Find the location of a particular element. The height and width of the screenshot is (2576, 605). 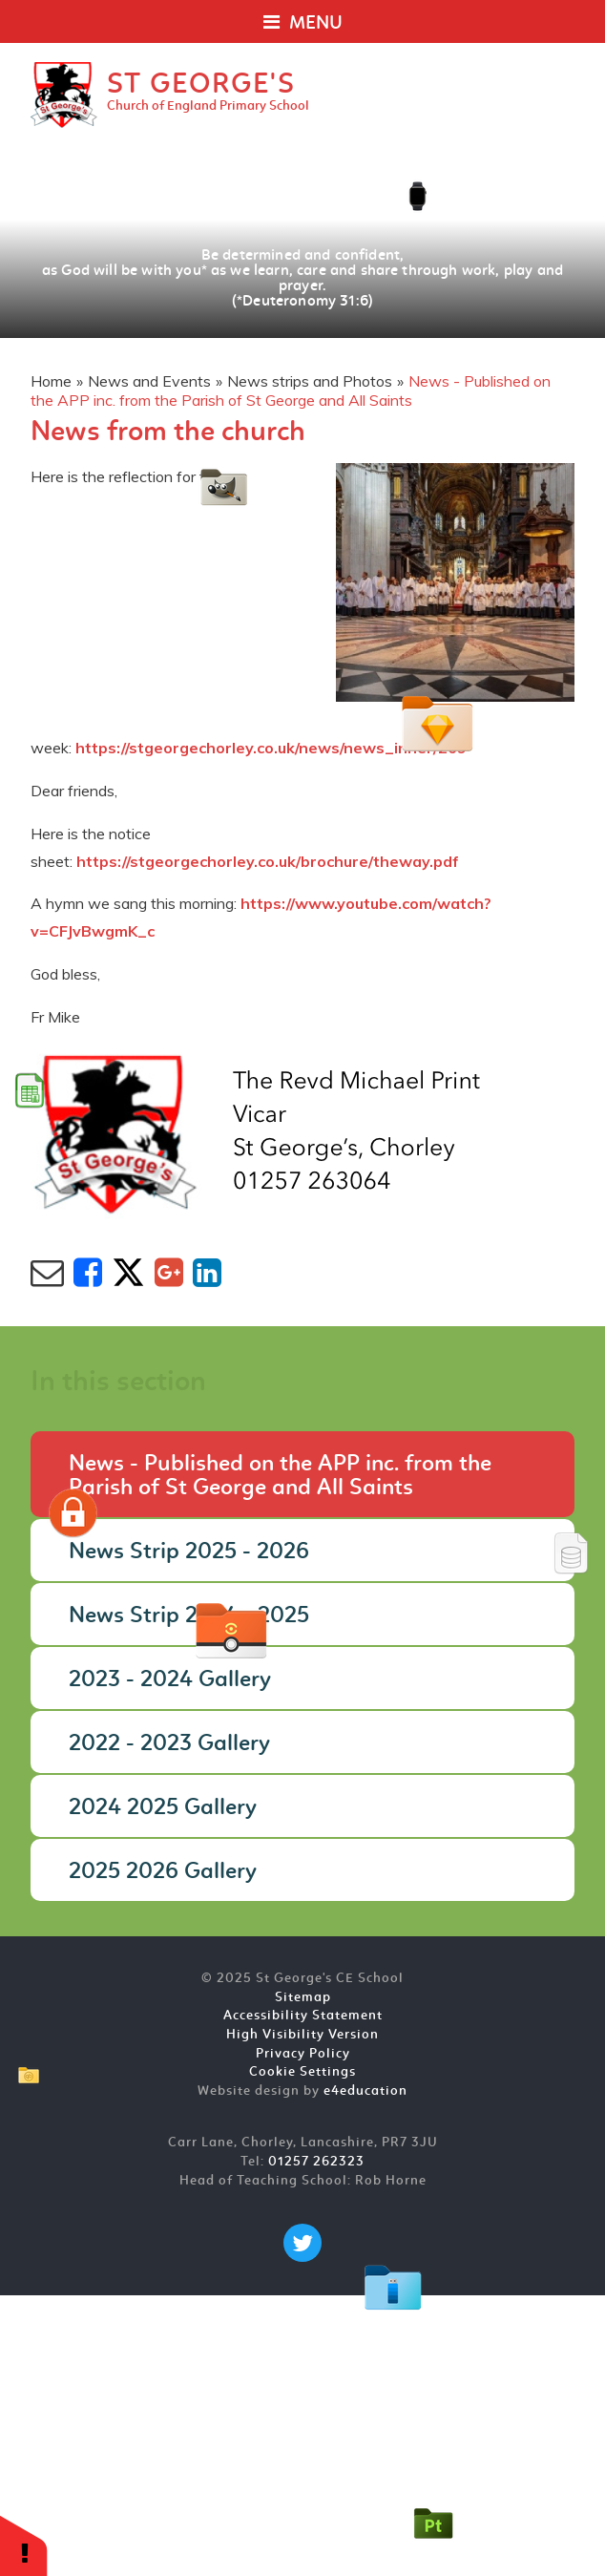

open folder containing Adobe Substance Painter project files is located at coordinates (433, 2524).